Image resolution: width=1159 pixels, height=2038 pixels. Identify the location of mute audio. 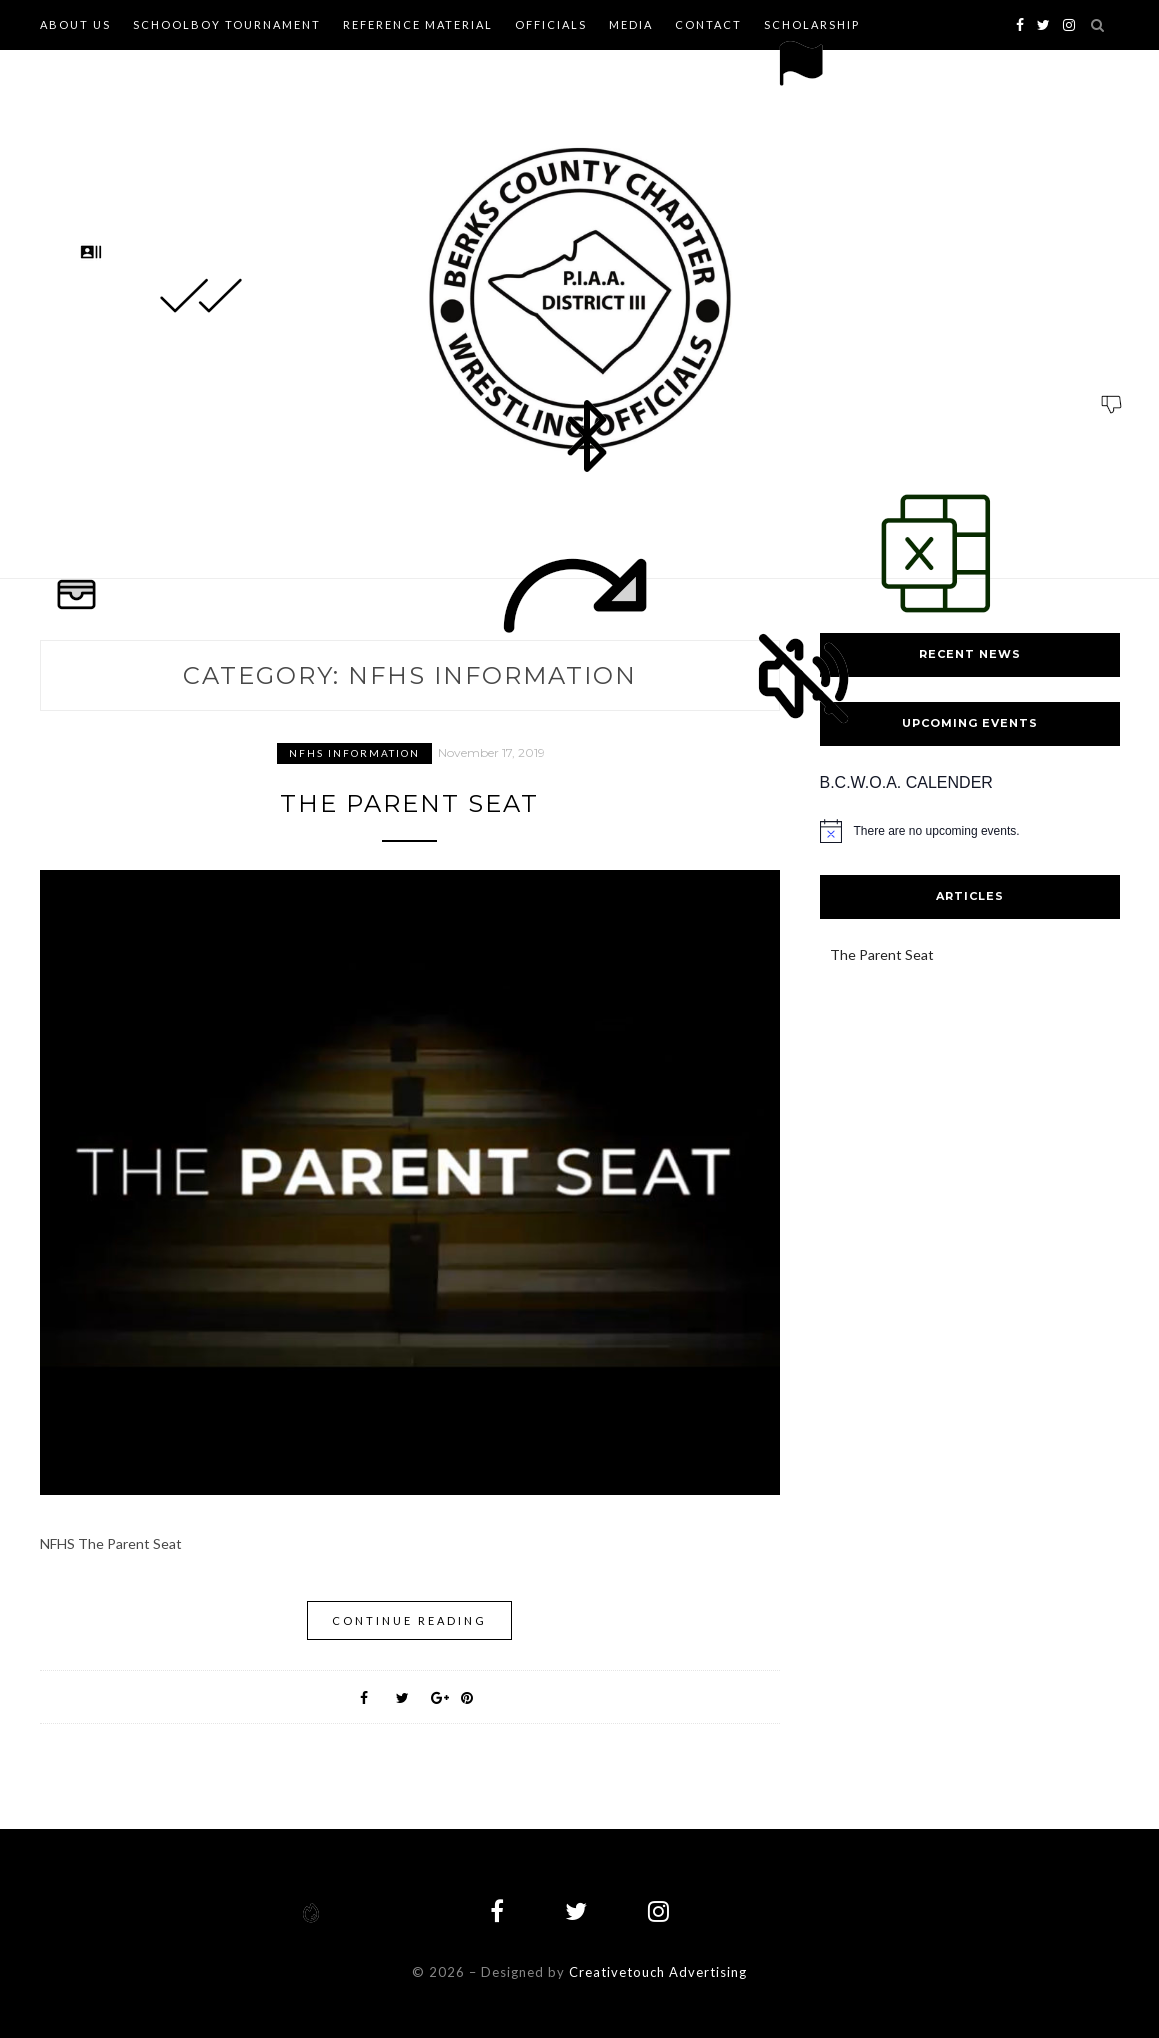
(803, 678).